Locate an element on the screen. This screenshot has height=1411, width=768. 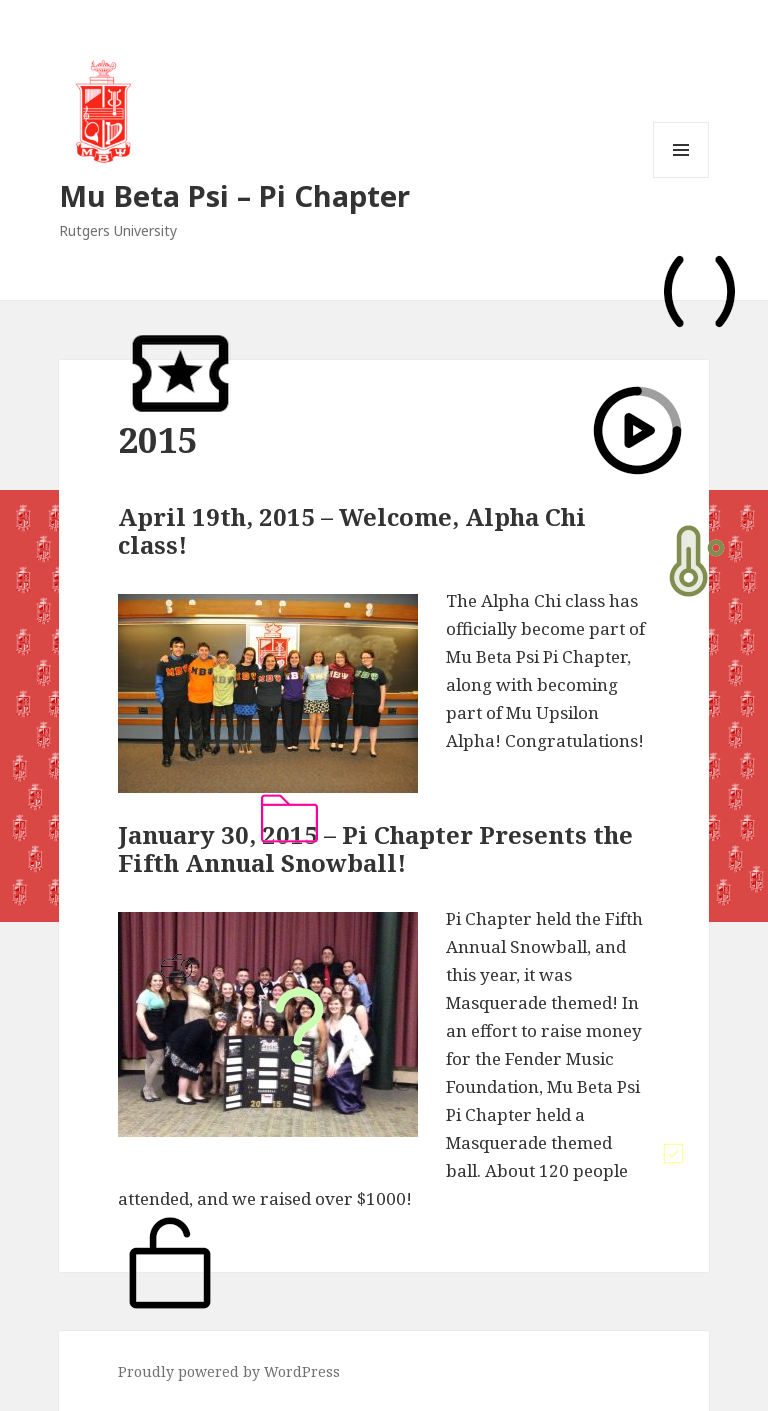
access your files and documents is located at coordinates (289, 818).